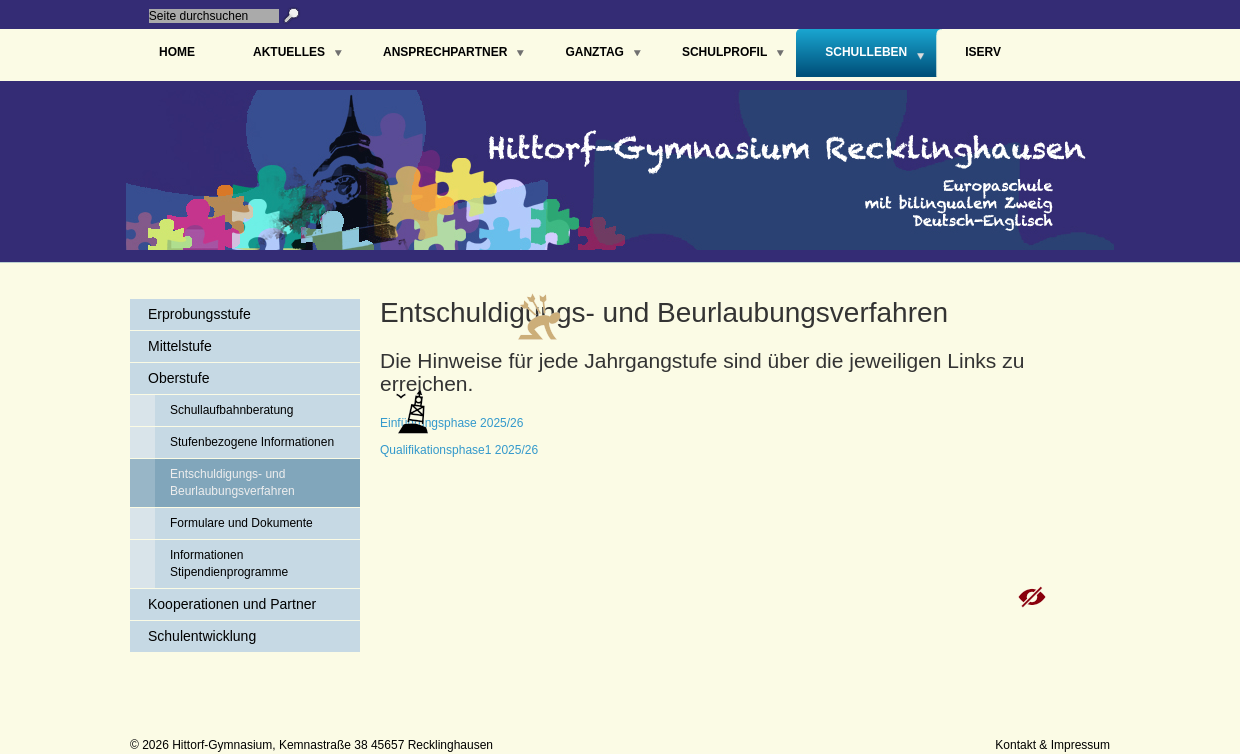 The width and height of the screenshot is (1240, 754). I want to click on indicates a maritime or nautical feature, so click(413, 411).